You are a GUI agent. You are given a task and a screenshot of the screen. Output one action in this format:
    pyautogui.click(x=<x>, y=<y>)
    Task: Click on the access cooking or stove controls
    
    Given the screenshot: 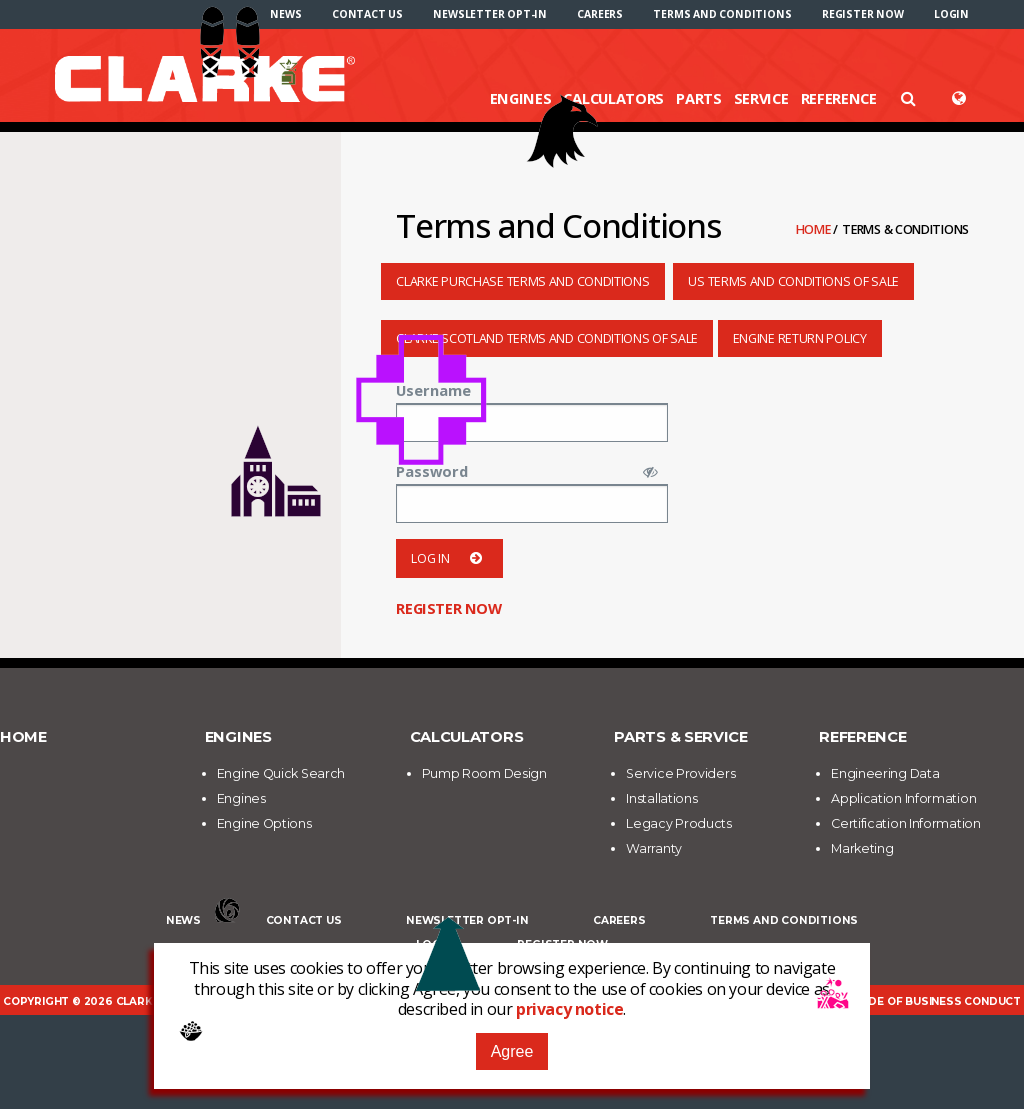 What is the action you would take?
    pyautogui.click(x=288, y=71)
    